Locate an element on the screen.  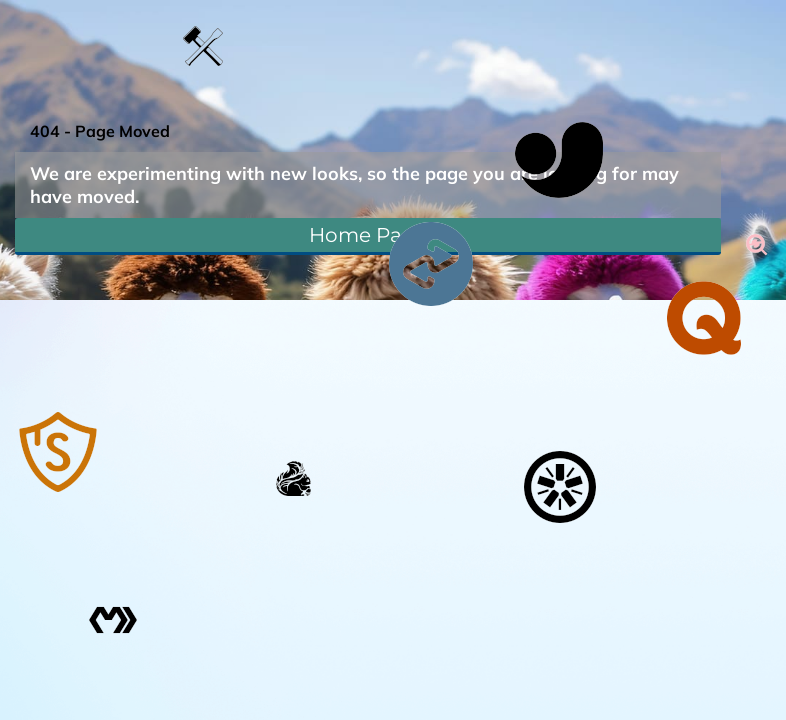
songoda brand logo is located at coordinates (58, 452).